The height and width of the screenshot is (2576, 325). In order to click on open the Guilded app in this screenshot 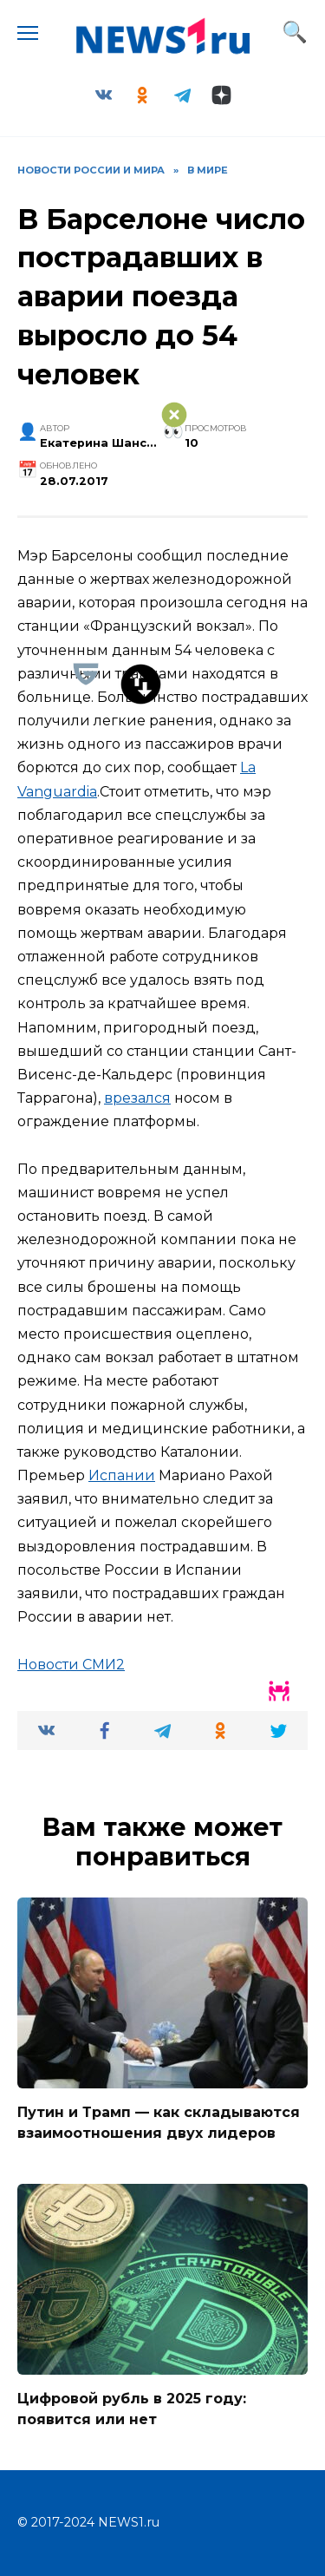, I will do `click(86, 674)`.